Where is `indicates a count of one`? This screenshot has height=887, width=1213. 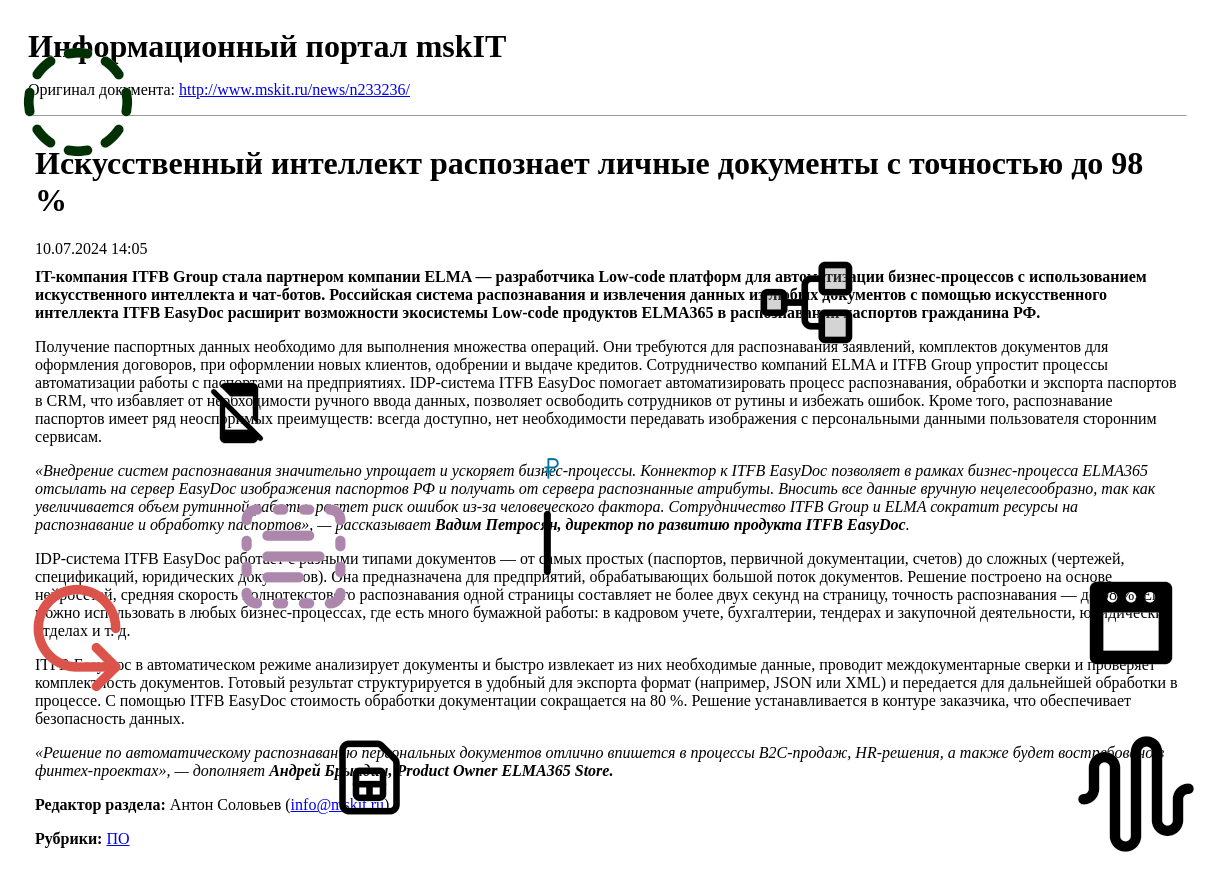 indicates a count of one is located at coordinates (576, 543).